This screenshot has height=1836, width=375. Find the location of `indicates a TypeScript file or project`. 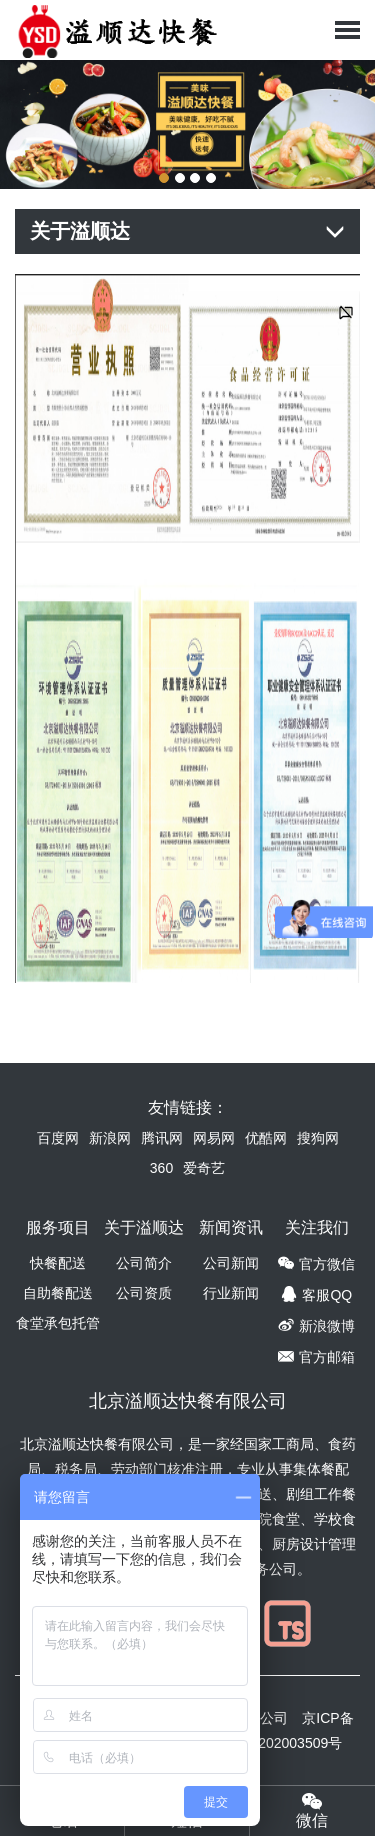

indicates a TypeScript file or project is located at coordinates (287, 1623).